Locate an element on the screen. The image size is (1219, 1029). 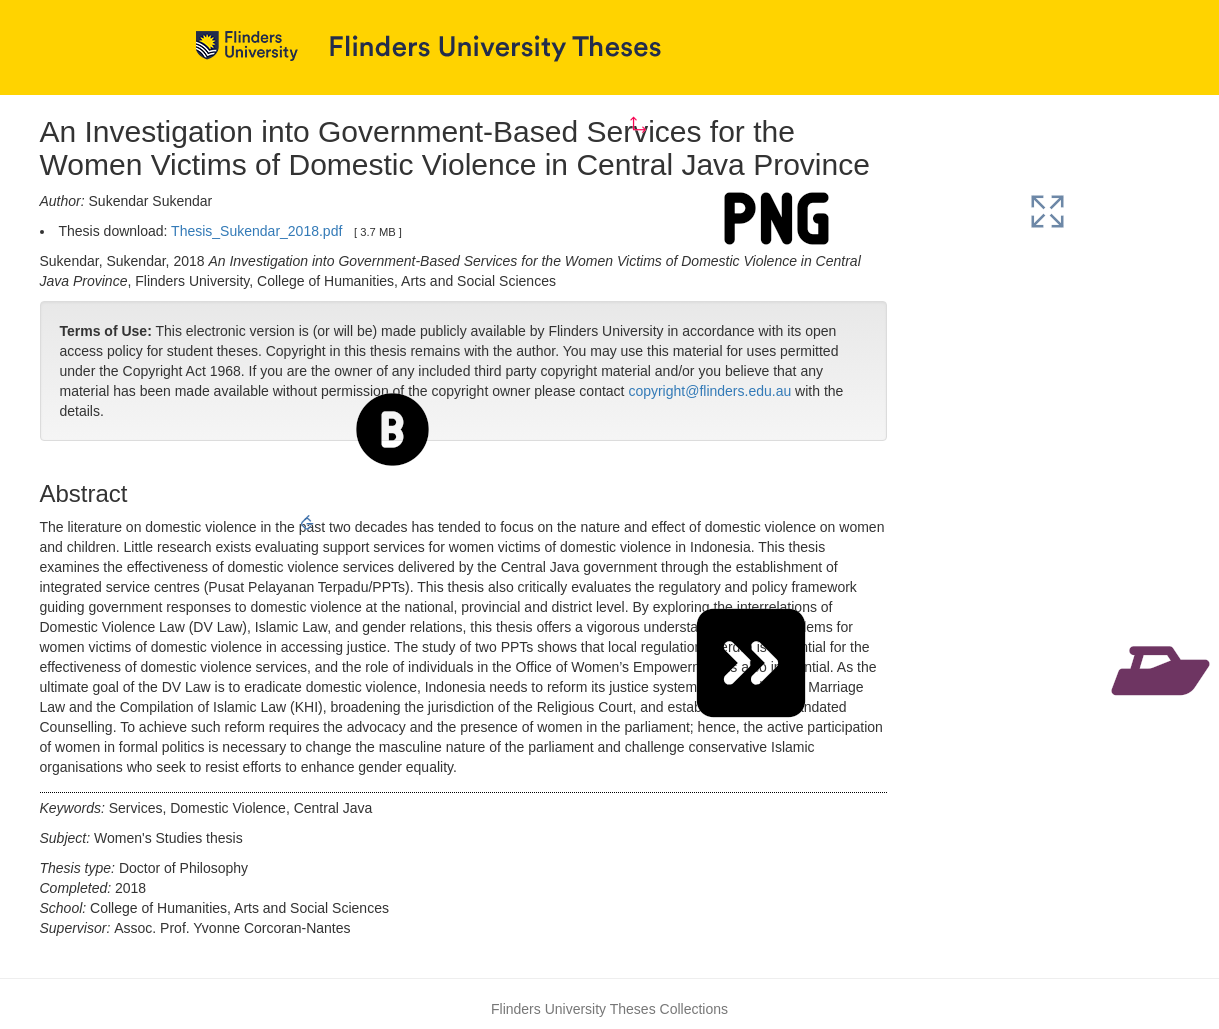
expand to fullscreen mode is located at coordinates (1047, 211).